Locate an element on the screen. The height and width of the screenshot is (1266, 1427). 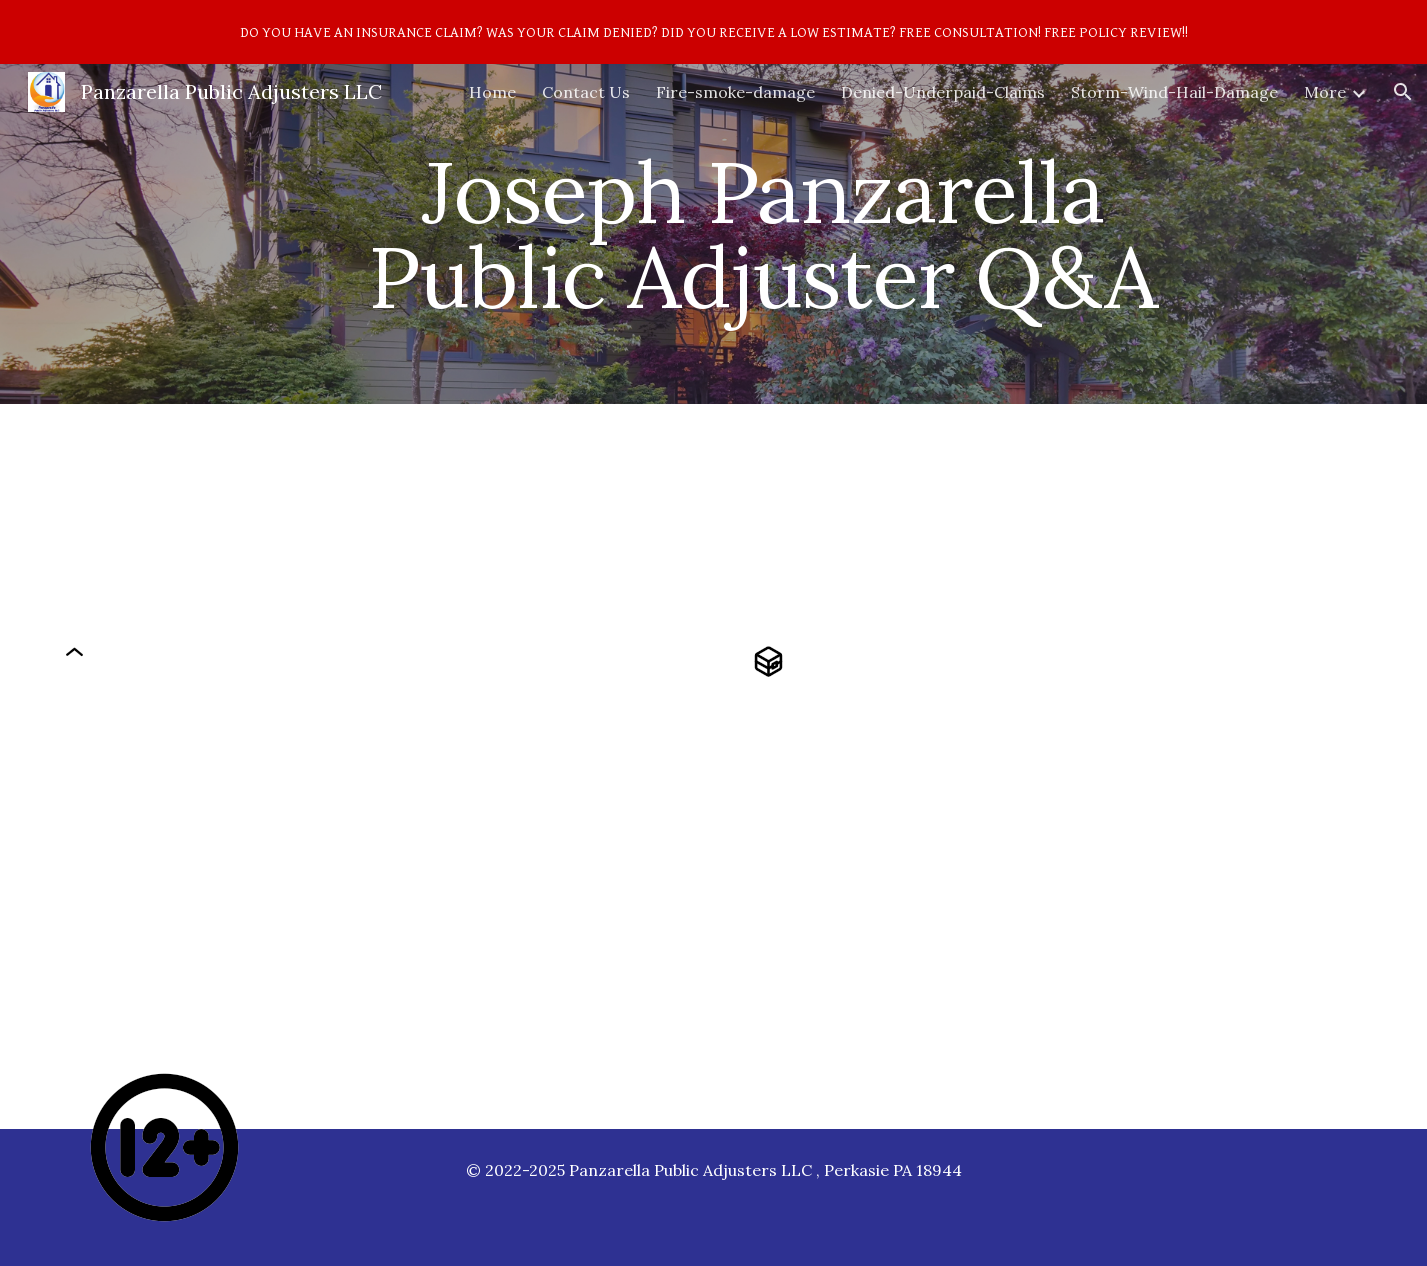
collapse an expanded section or menu is located at coordinates (74, 652).